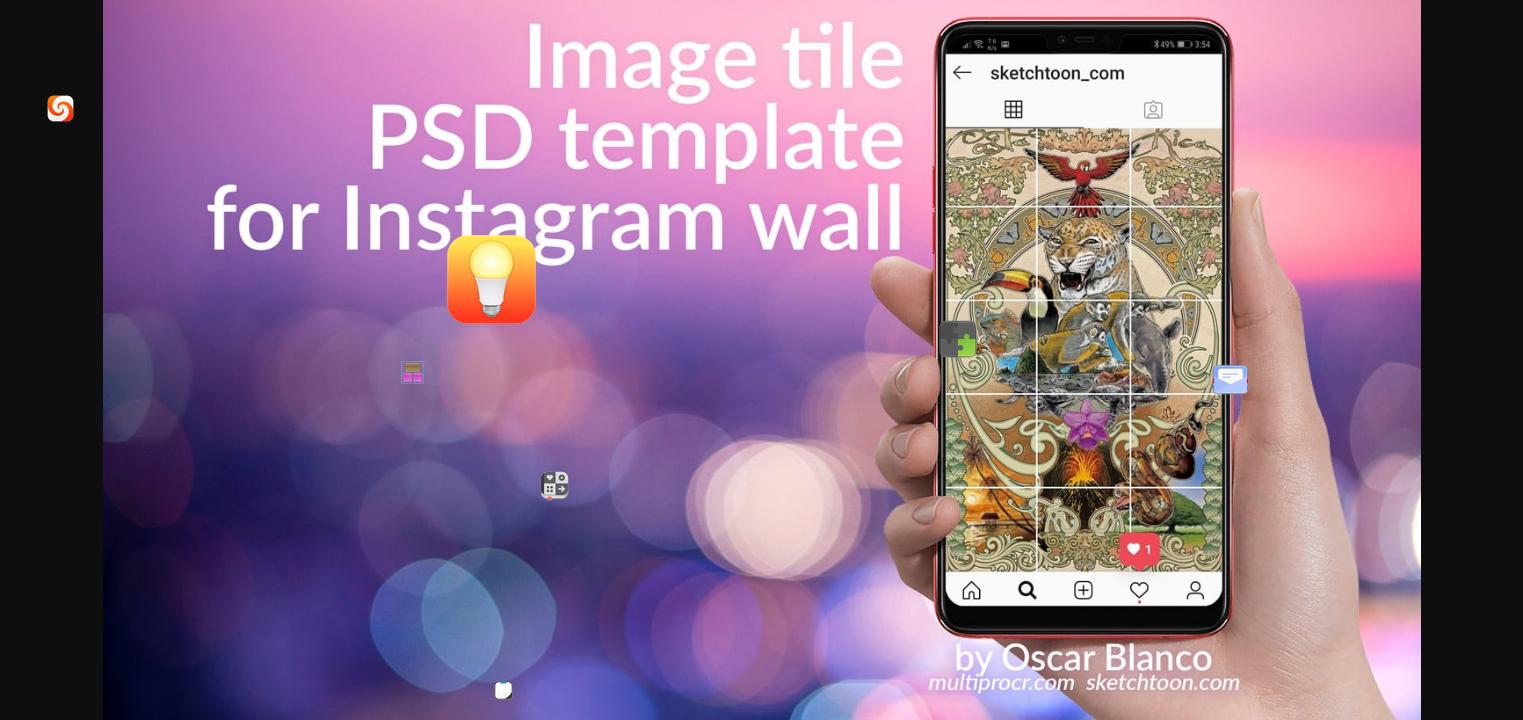  I want to click on select all items in the current view, so click(412, 372).